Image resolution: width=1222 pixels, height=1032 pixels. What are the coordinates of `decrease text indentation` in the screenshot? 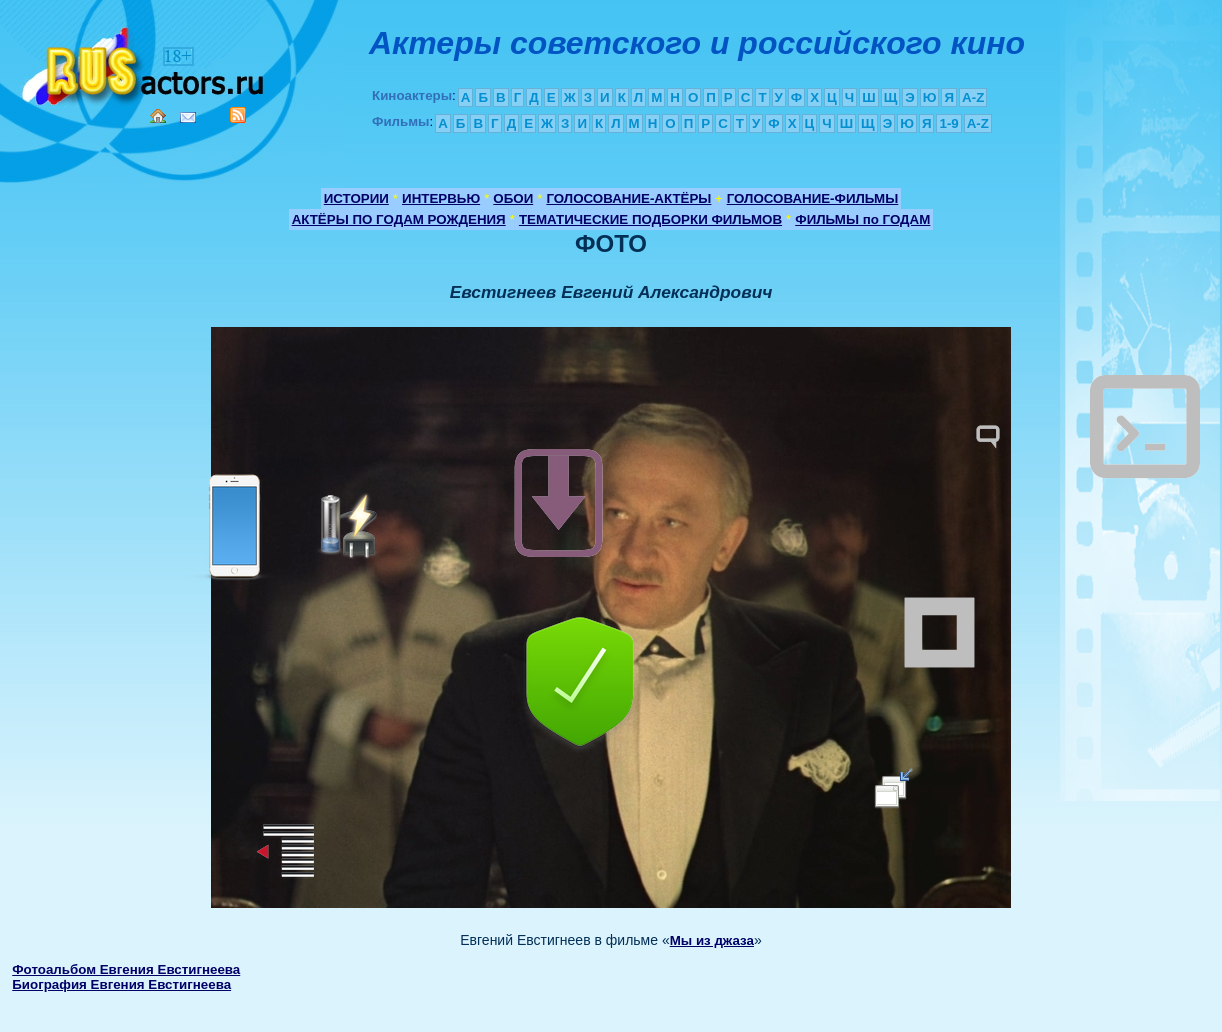 It's located at (286, 850).